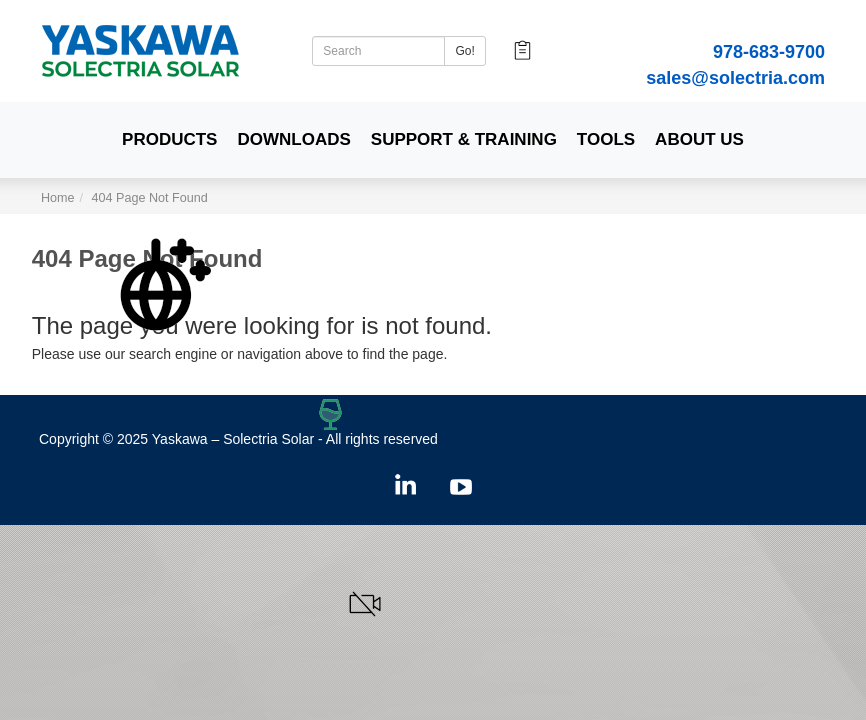 The width and height of the screenshot is (866, 720). What do you see at coordinates (330, 413) in the screenshot?
I see `browse wine selection or menu` at bounding box center [330, 413].